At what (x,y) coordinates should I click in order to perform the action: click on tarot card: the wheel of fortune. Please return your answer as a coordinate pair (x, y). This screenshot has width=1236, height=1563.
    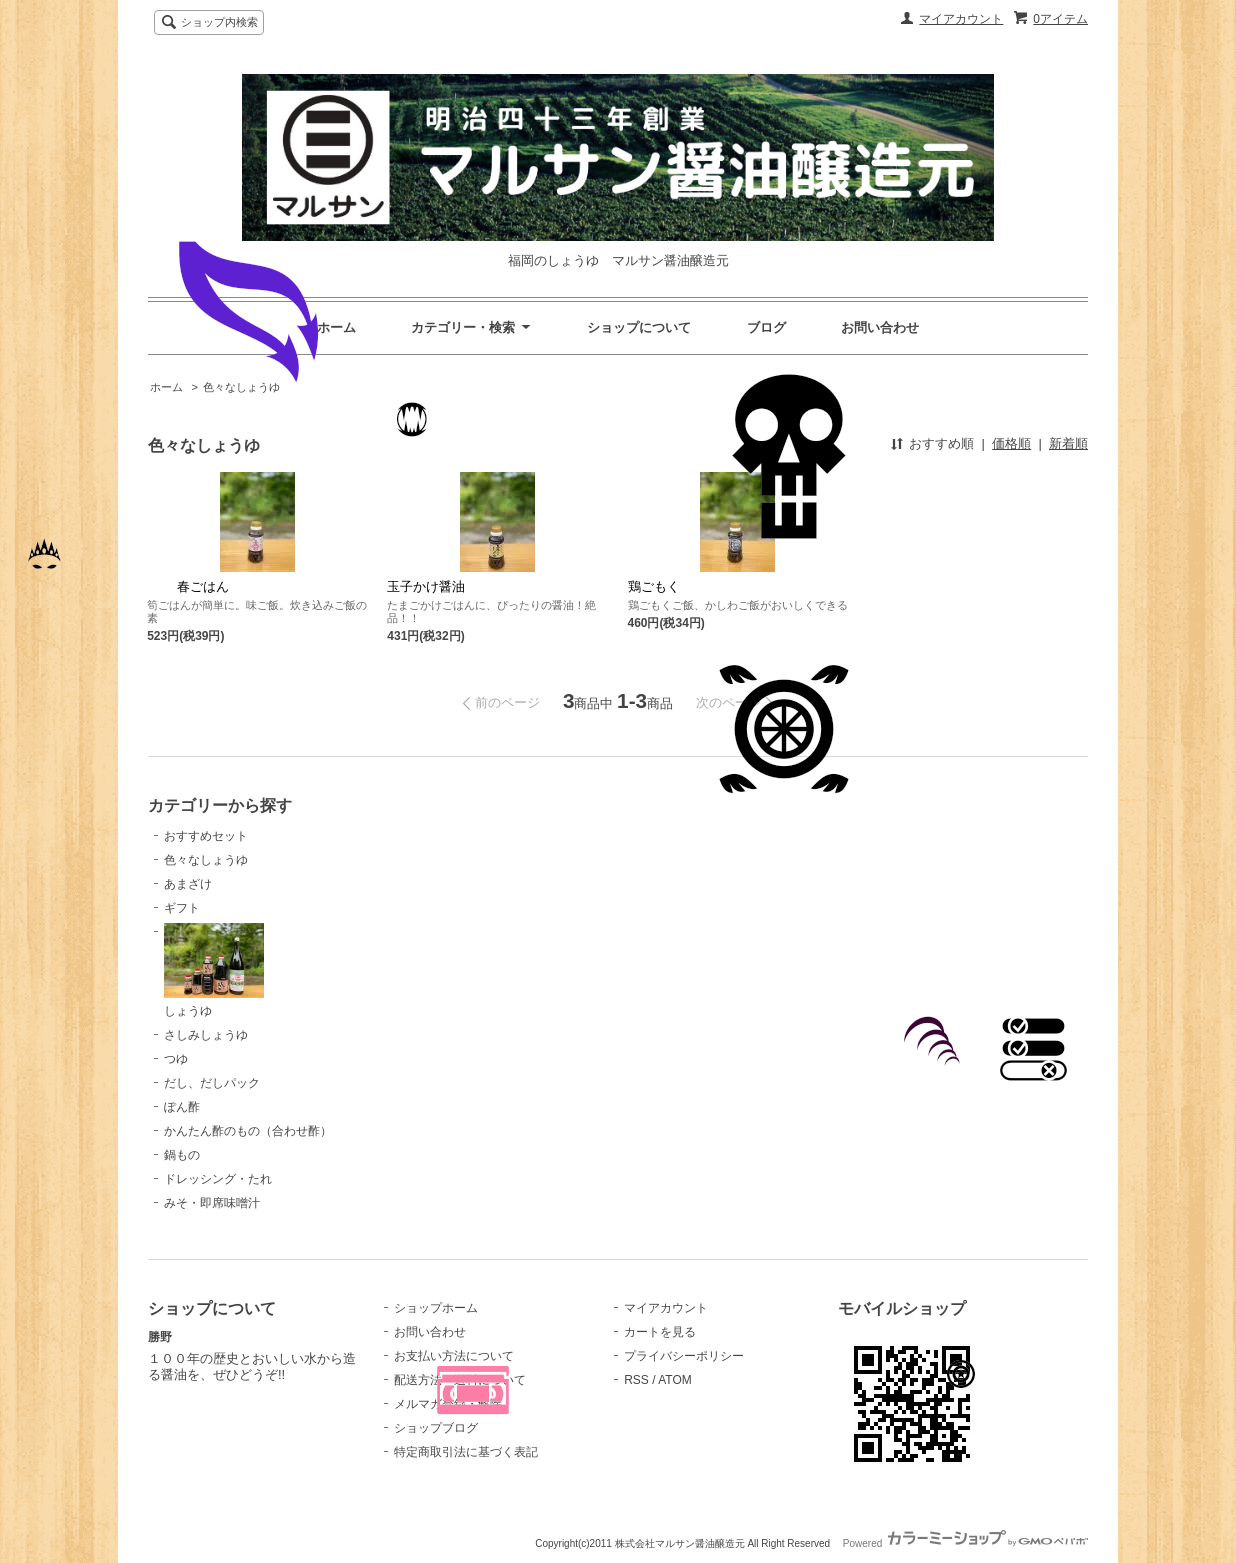
    Looking at the image, I should click on (784, 729).